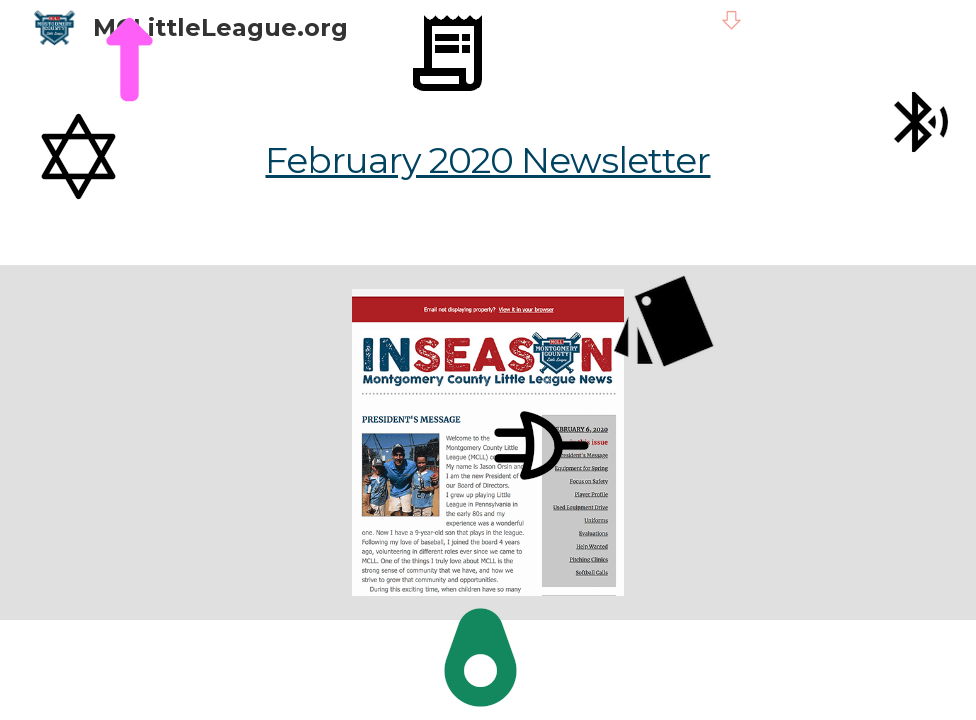 The width and height of the screenshot is (976, 720). What do you see at coordinates (78, 156) in the screenshot?
I see `indicates jewish religious content or services` at bounding box center [78, 156].